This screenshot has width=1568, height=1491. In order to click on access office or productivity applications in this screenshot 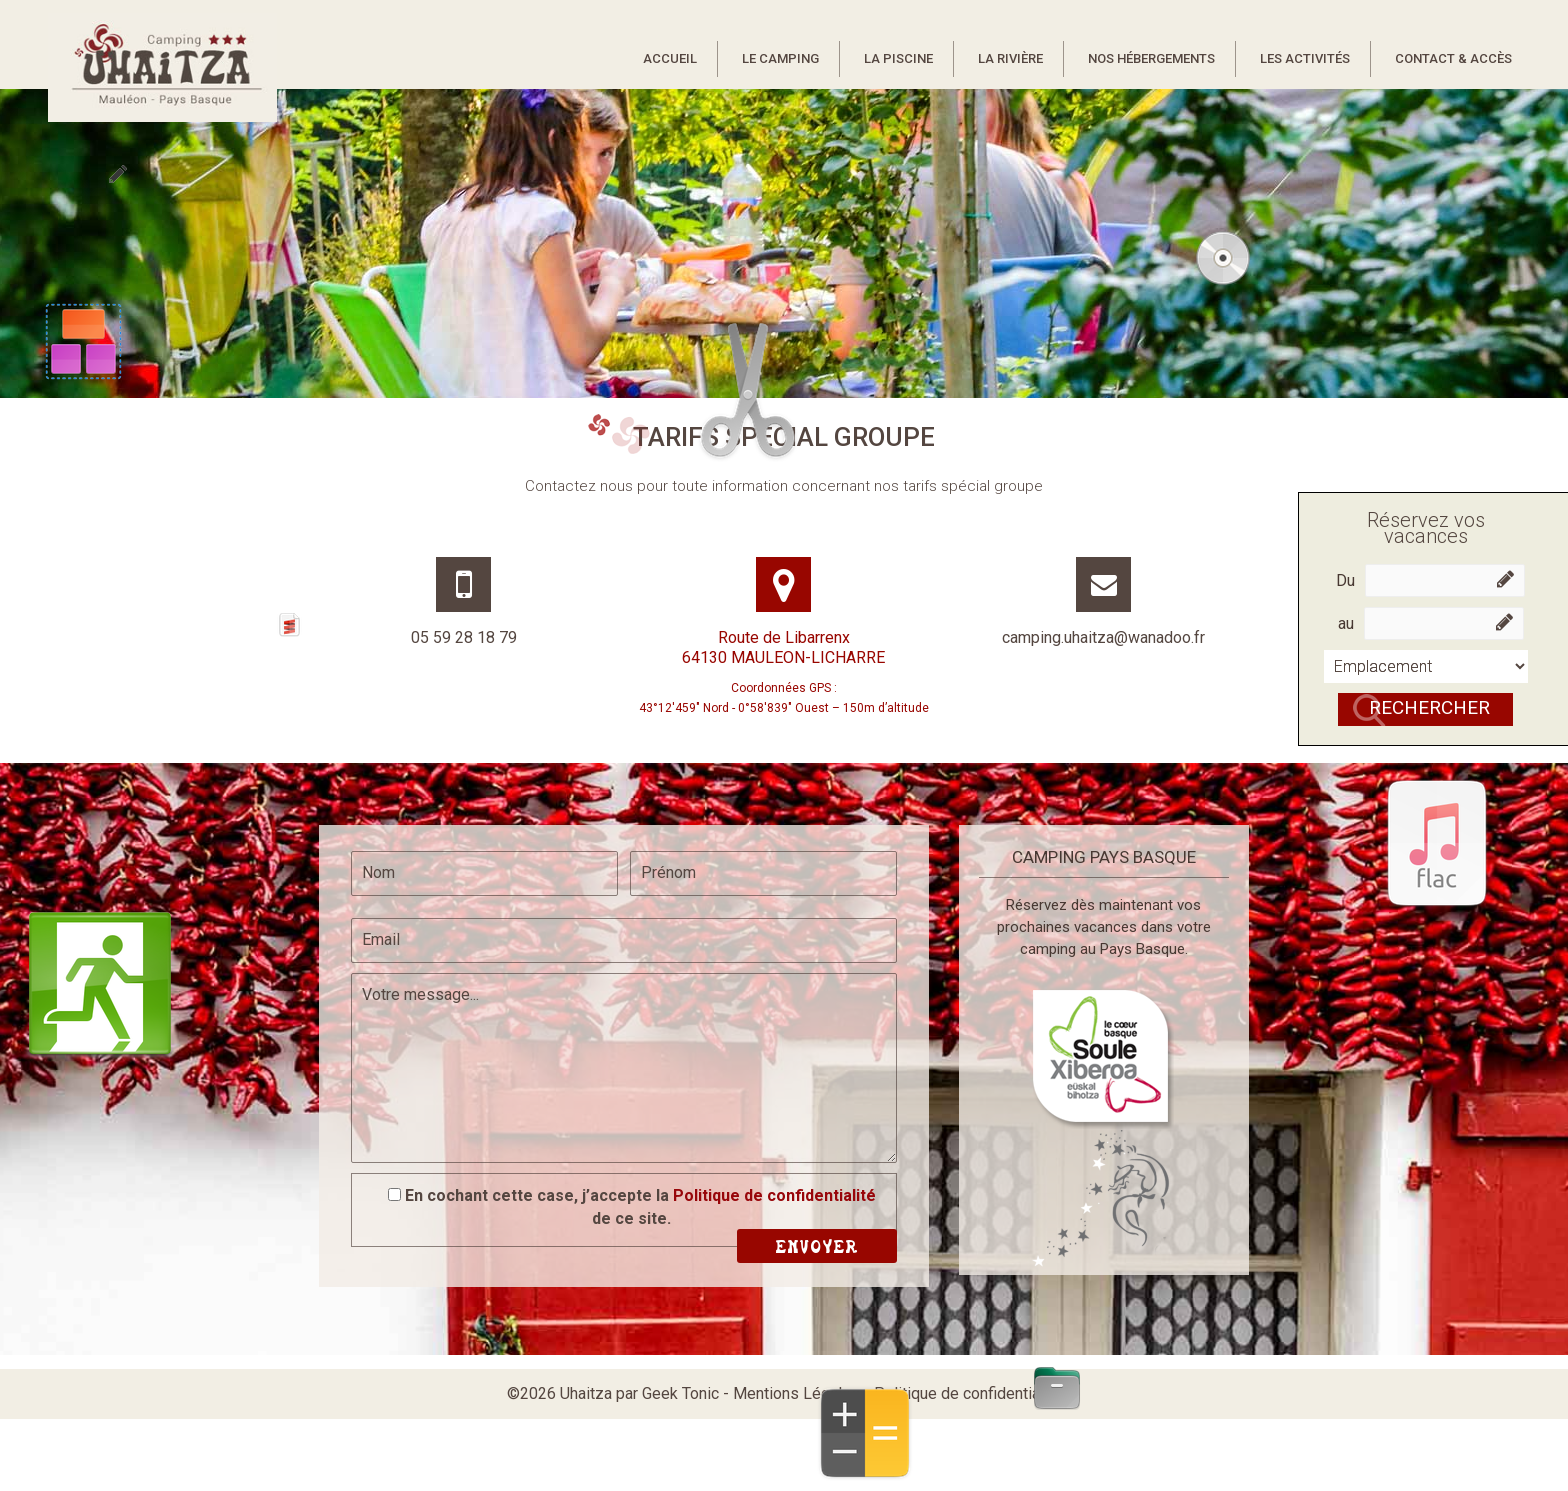, I will do `click(118, 174)`.